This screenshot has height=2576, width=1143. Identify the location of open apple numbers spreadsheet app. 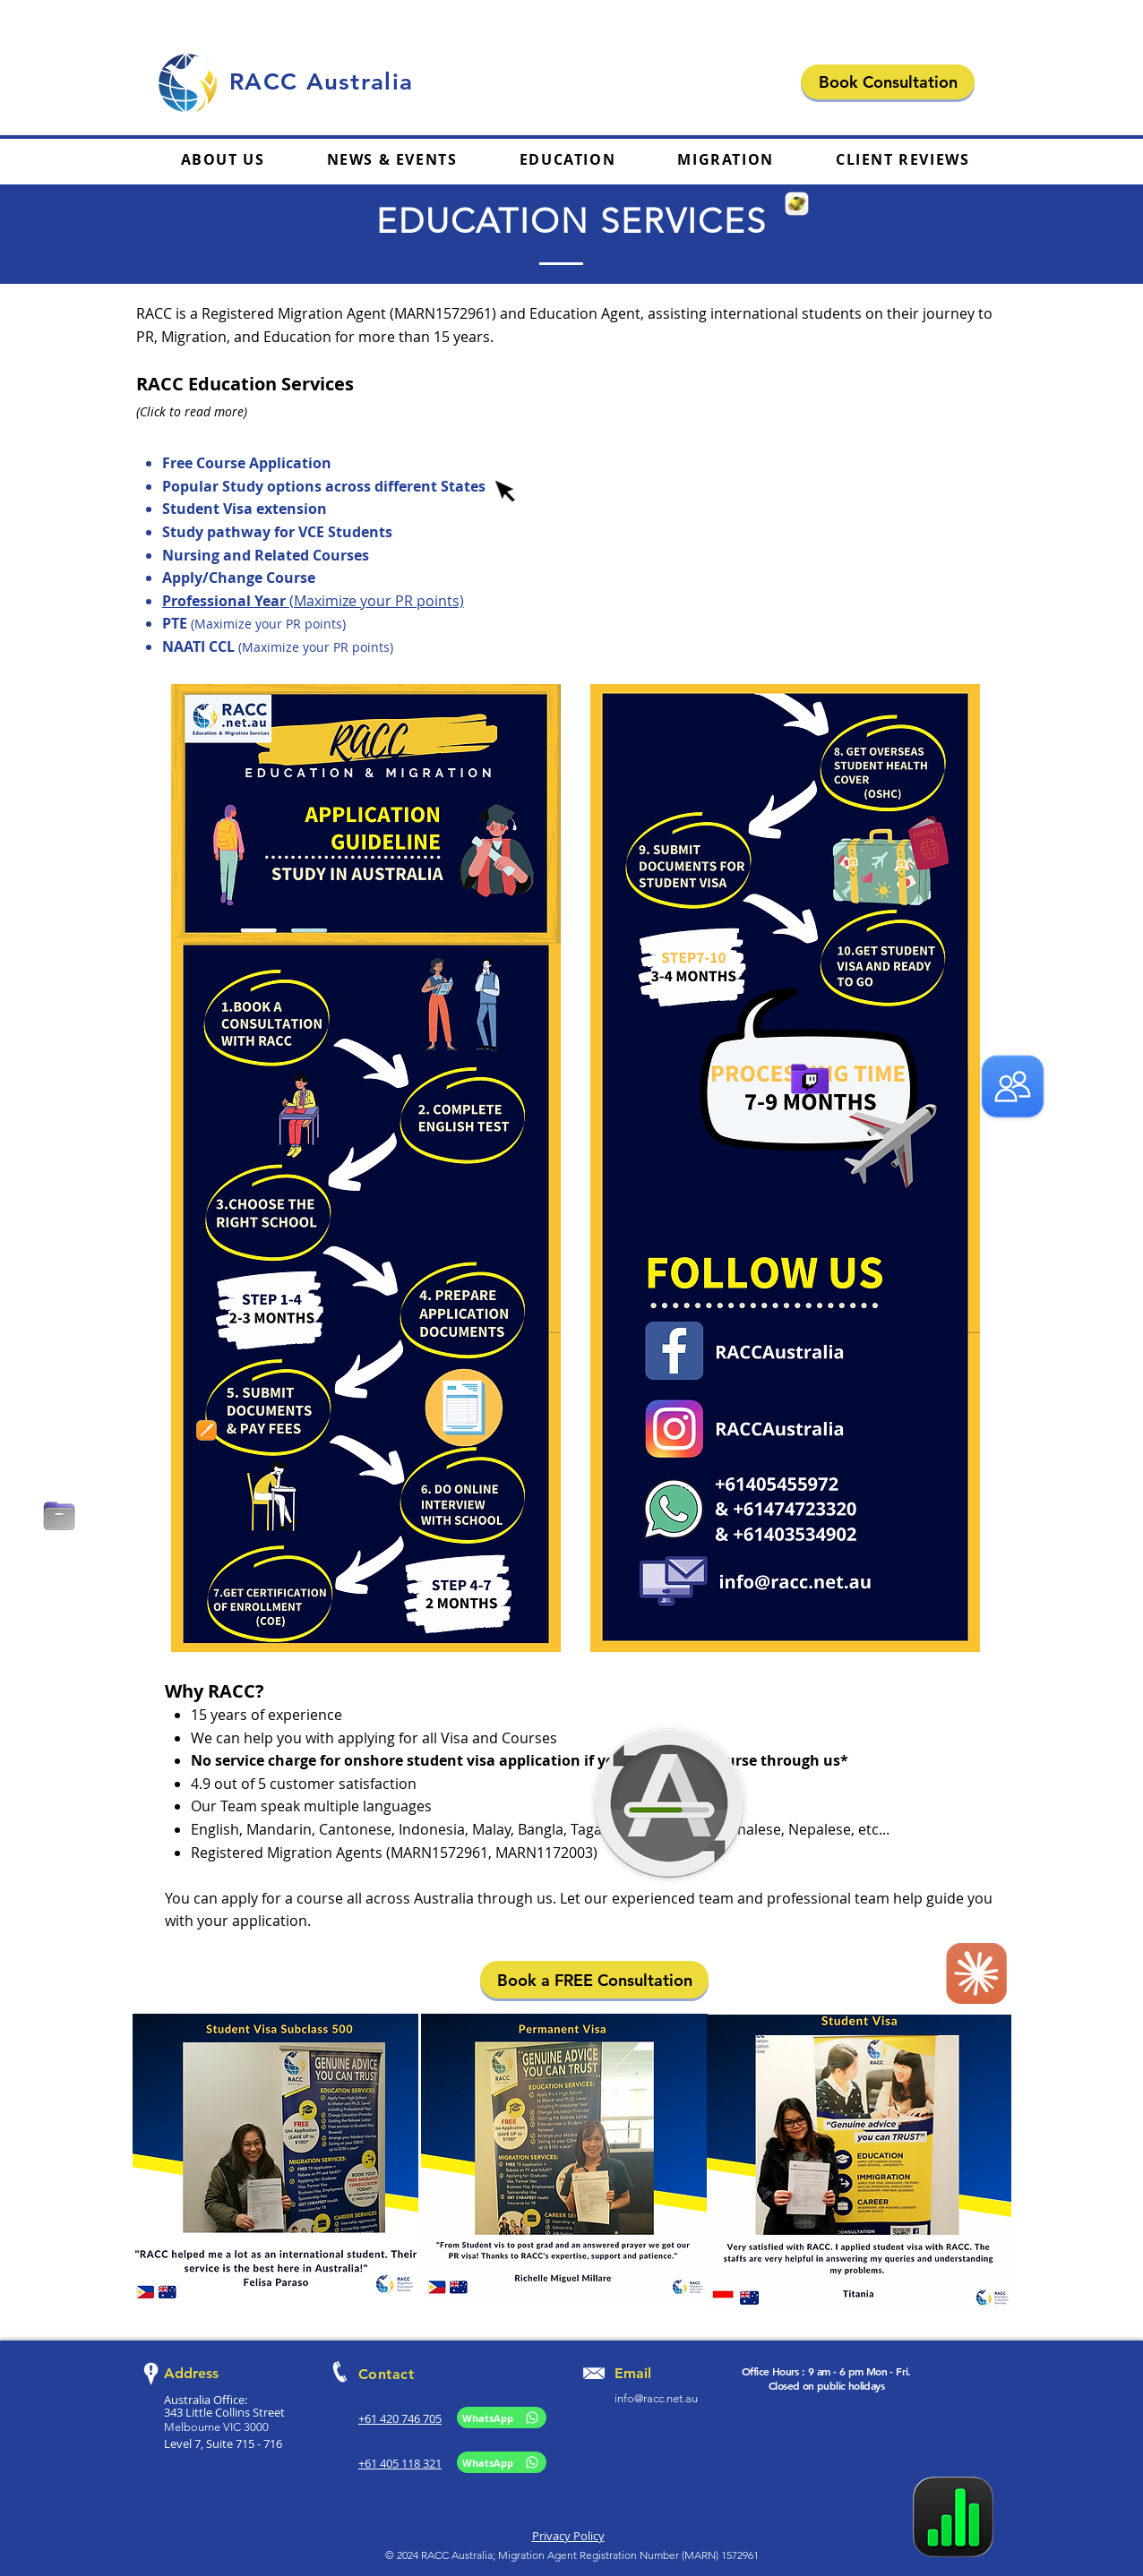
(953, 2517).